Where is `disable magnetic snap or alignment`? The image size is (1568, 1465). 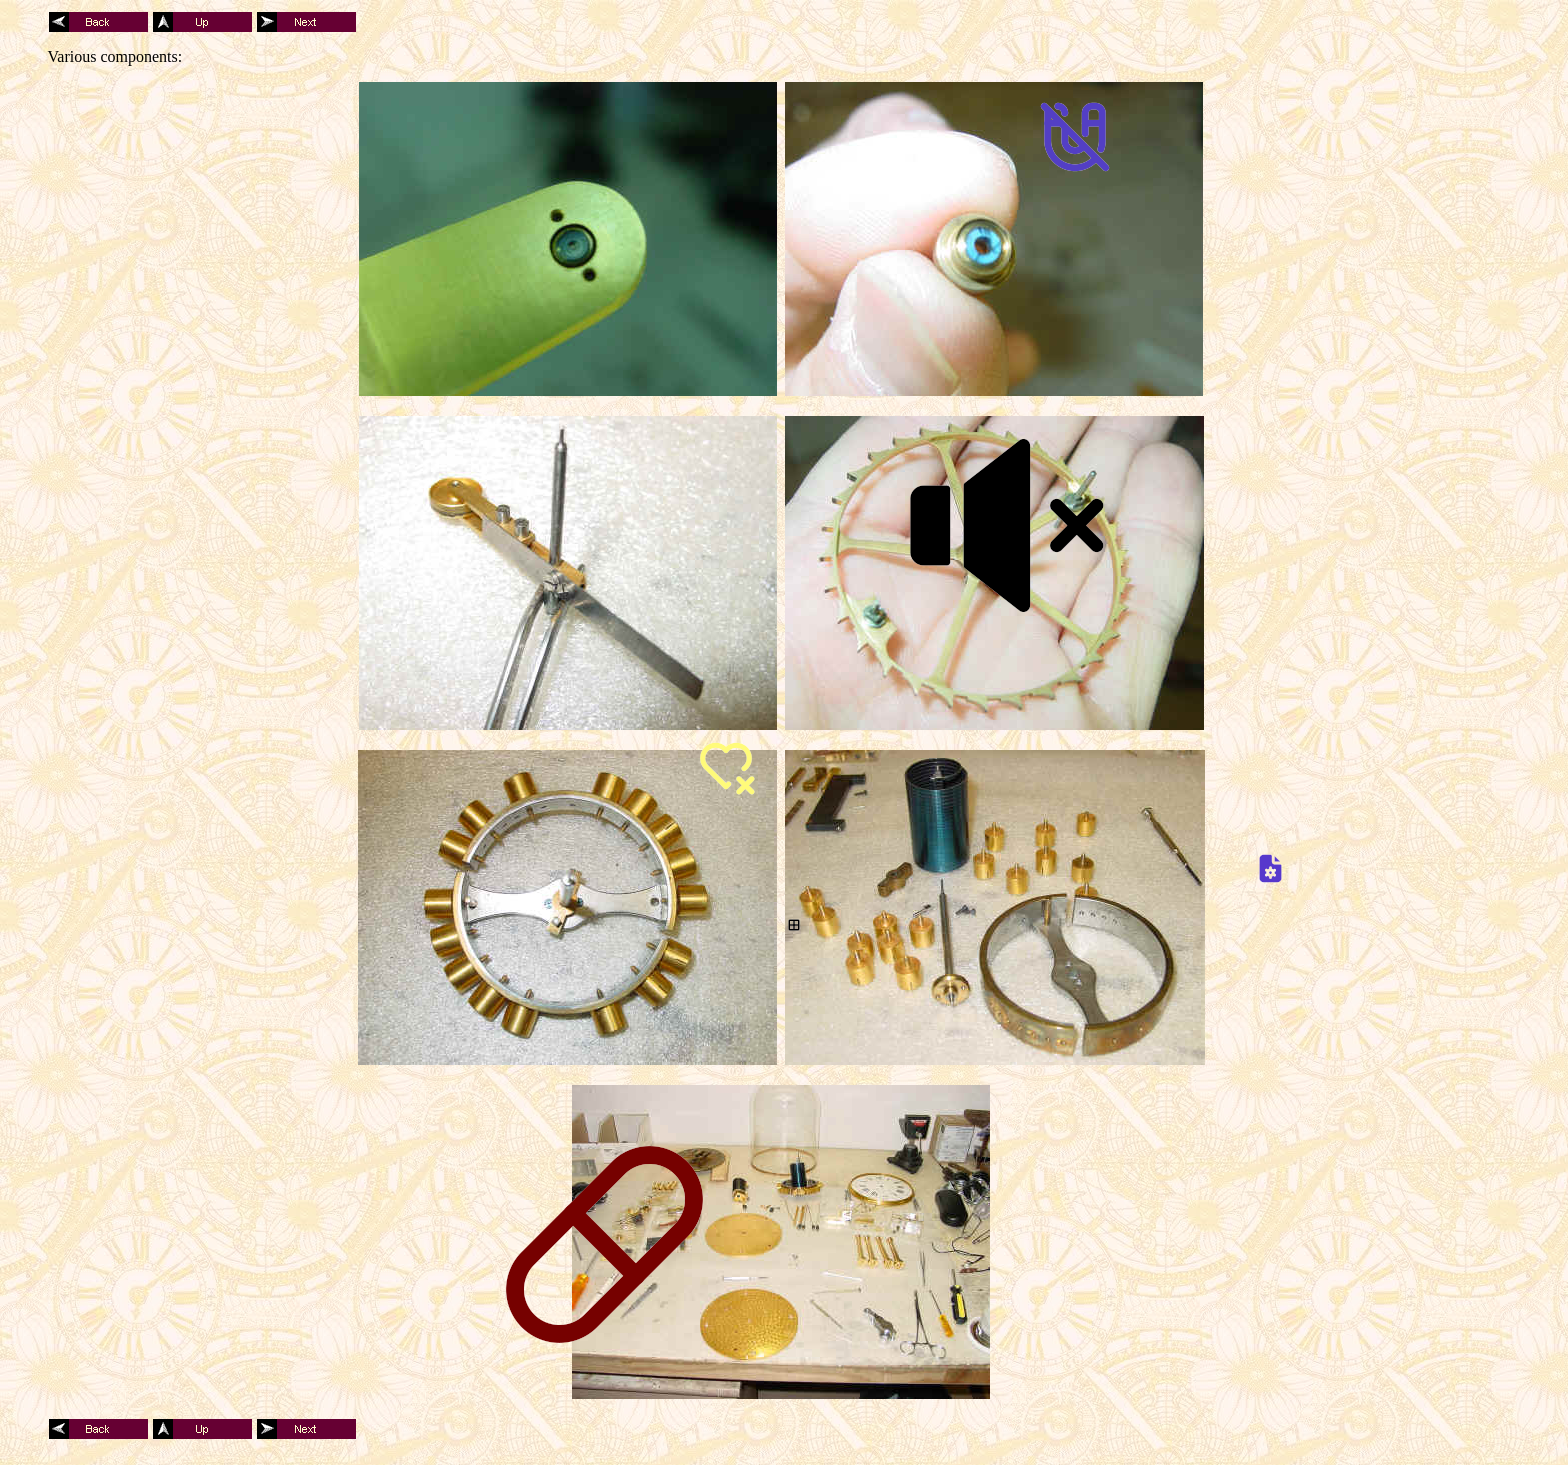
disable magnetic snap or alignment is located at coordinates (1075, 137).